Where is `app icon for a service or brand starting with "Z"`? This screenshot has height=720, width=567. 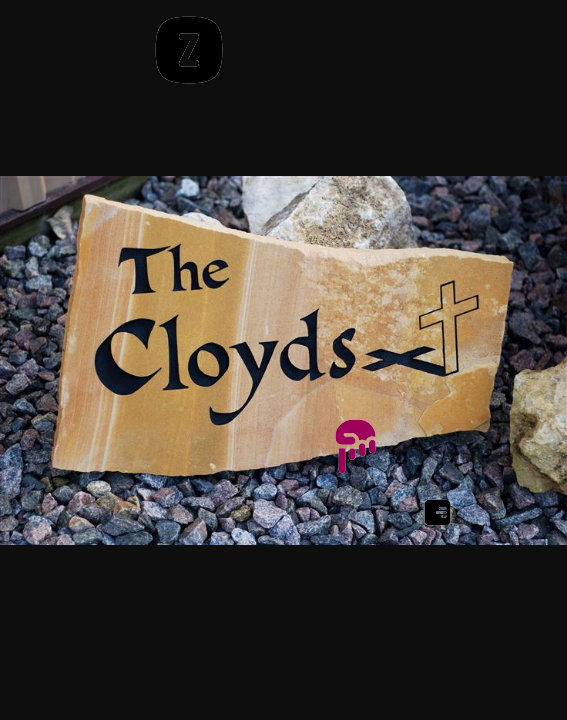 app icon for a service or brand starting with "Z" is located at coordinates (189, 50).